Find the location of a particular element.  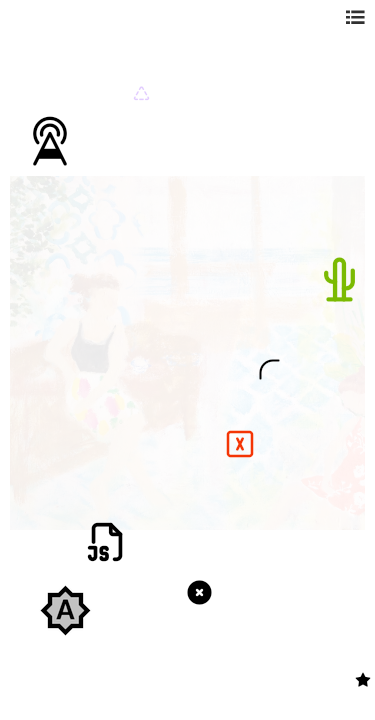

add to favorites is located at coordinates (363, 680).